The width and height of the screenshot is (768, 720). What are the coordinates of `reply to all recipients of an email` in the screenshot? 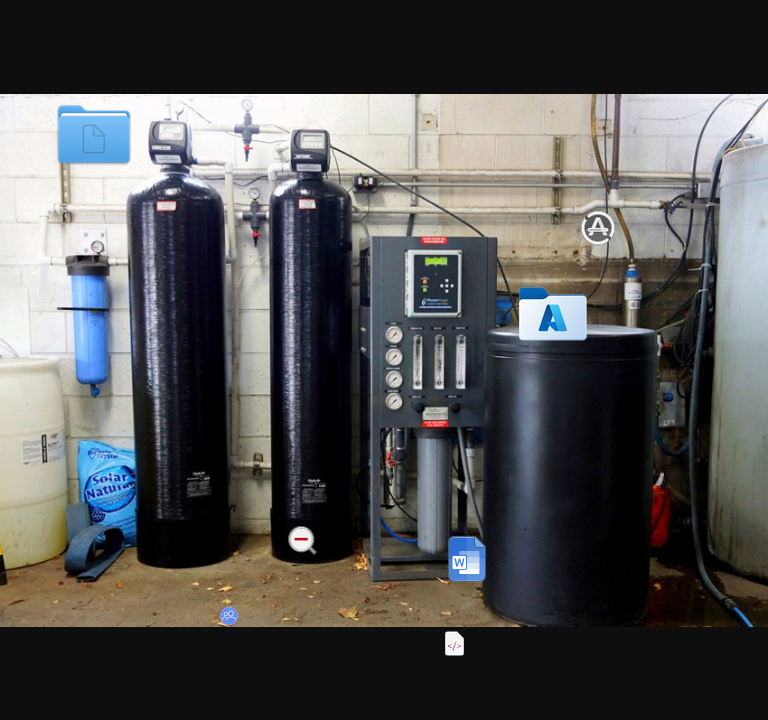 It's located at (676, 248).